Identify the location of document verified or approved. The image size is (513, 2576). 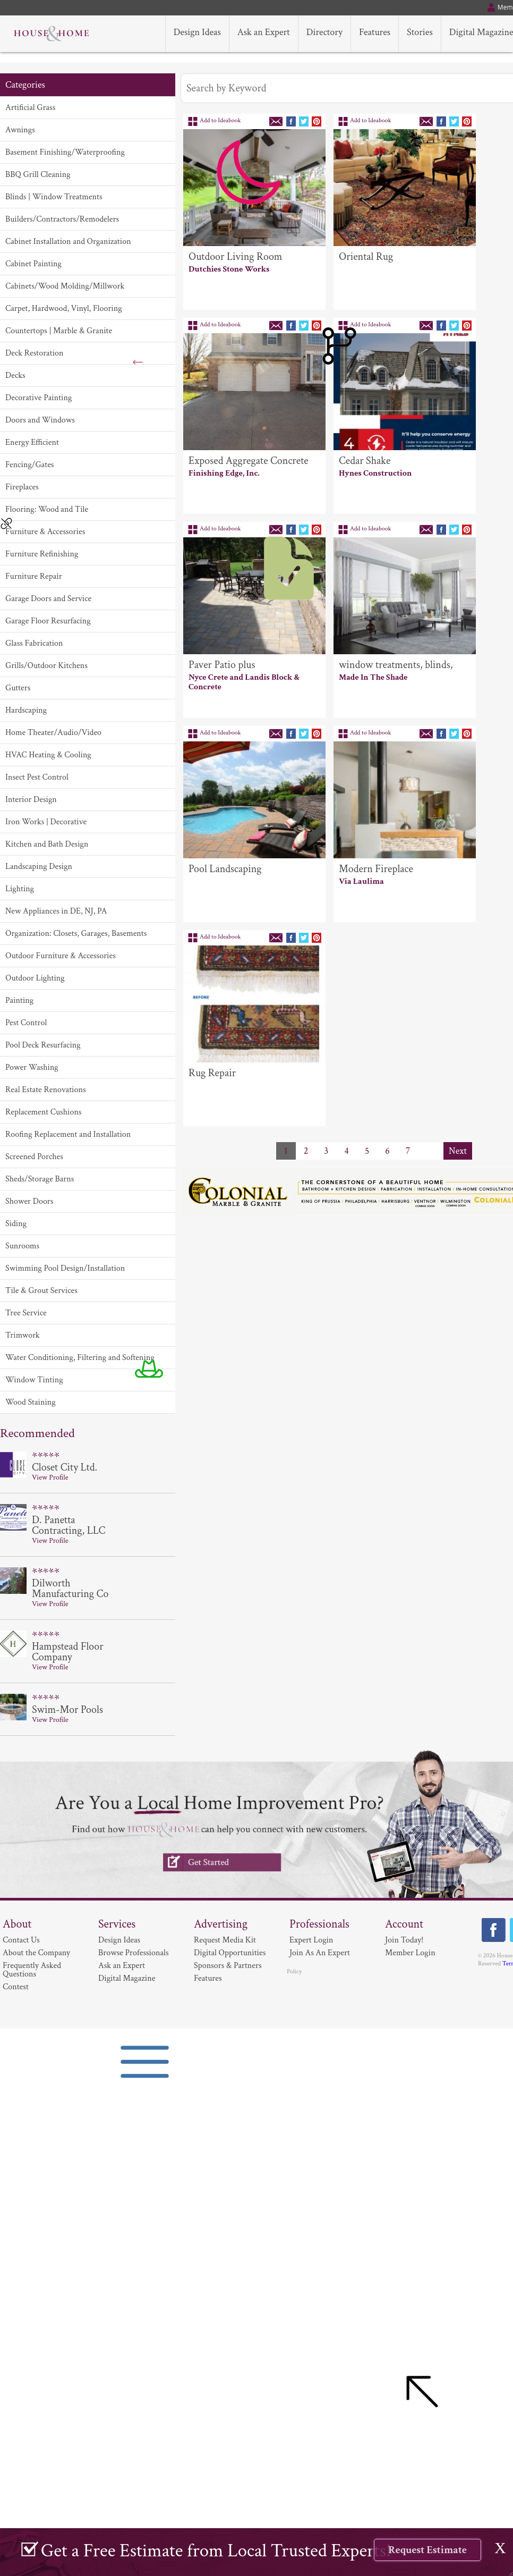
(289, 568).